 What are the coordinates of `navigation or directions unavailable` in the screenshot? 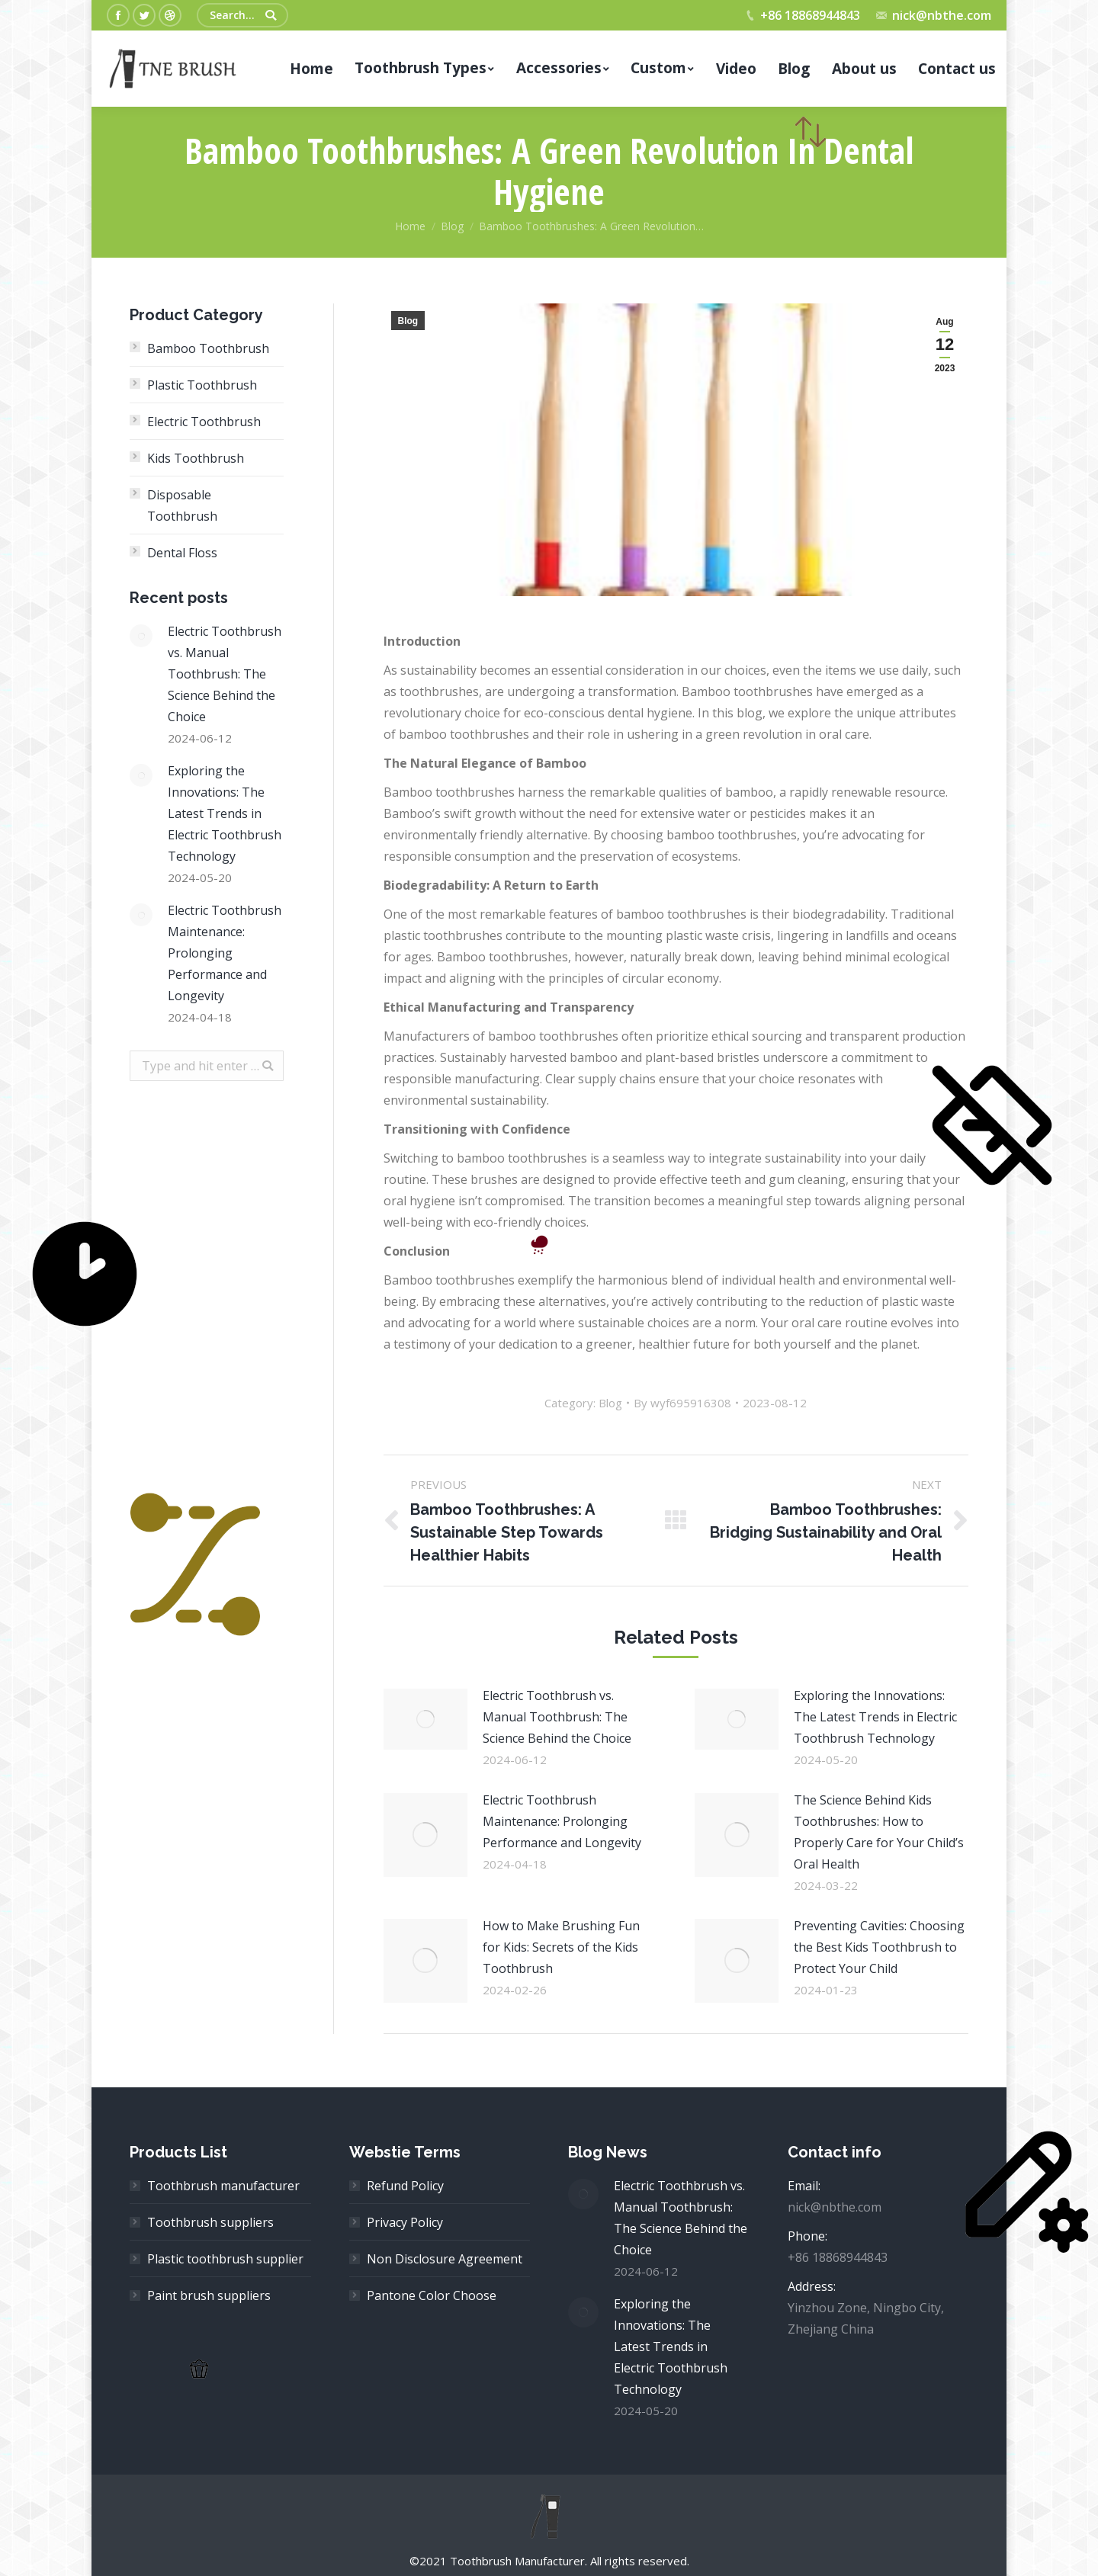 It's located at (992, 1125).